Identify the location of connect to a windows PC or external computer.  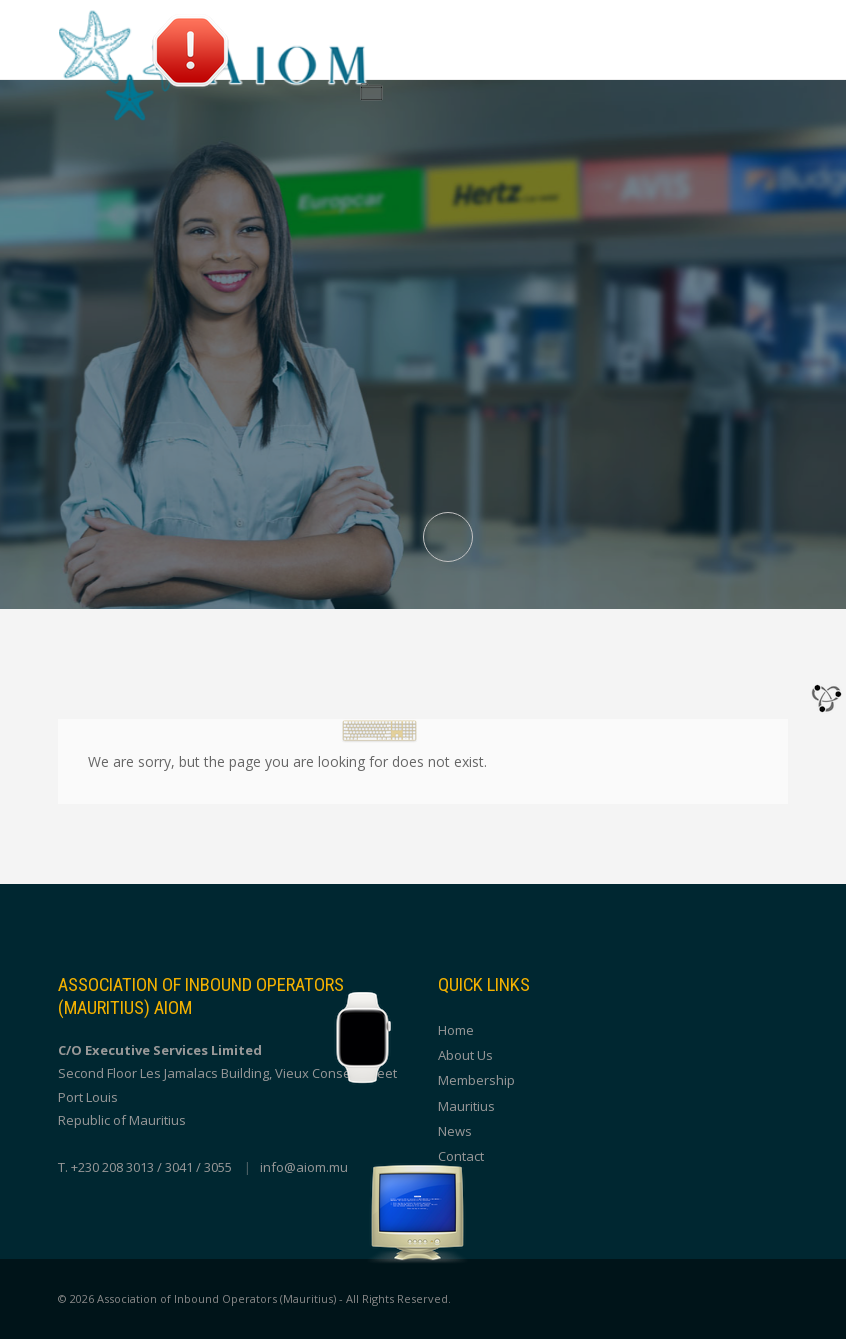
(417, 1211).